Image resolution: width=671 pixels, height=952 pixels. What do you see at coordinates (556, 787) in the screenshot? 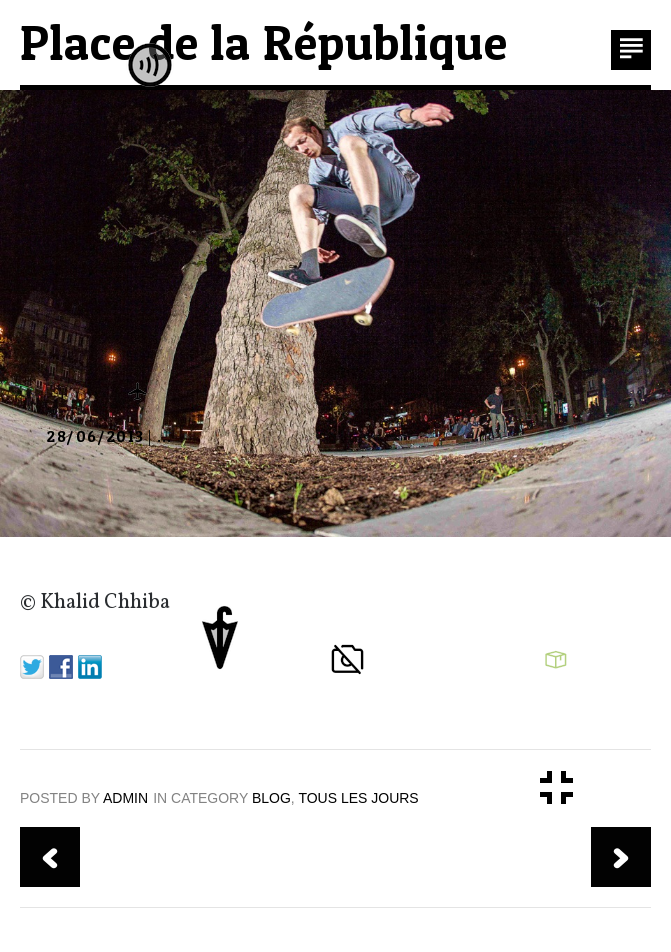
I see `exit fullscreen mode` at bounding box center [556, 787].